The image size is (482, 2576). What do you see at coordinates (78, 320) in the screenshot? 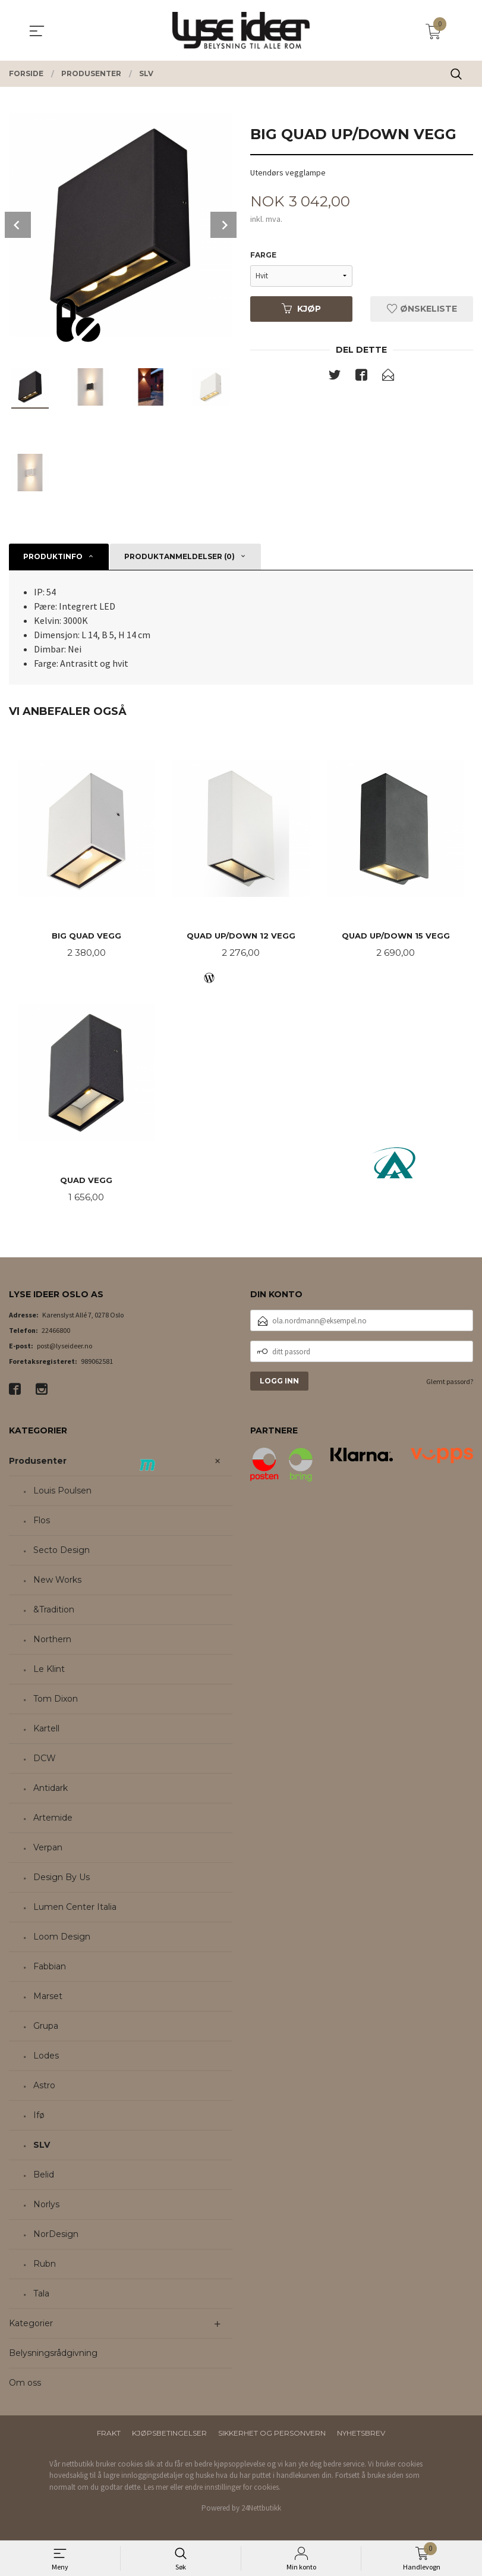
I see `view medication reminders` at bounding box center [78, 320].